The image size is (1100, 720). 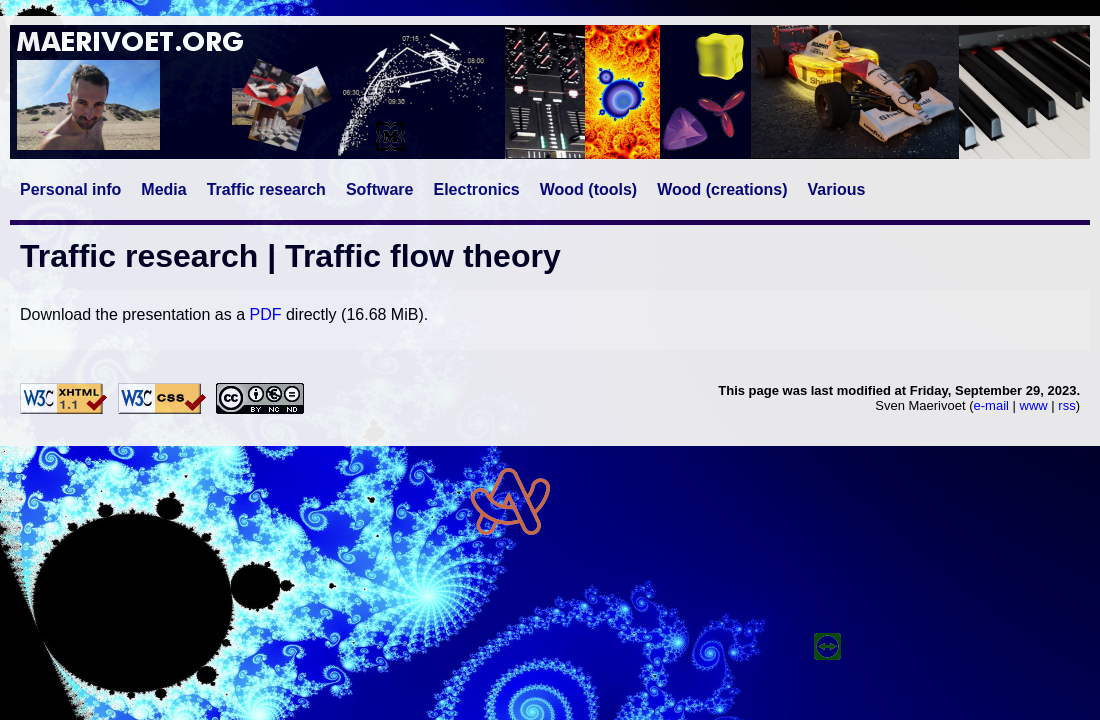 What do you see at coordinates (390, 136) in the screenshot?
I see `müller brand logo` at bounding box center [390, 136].